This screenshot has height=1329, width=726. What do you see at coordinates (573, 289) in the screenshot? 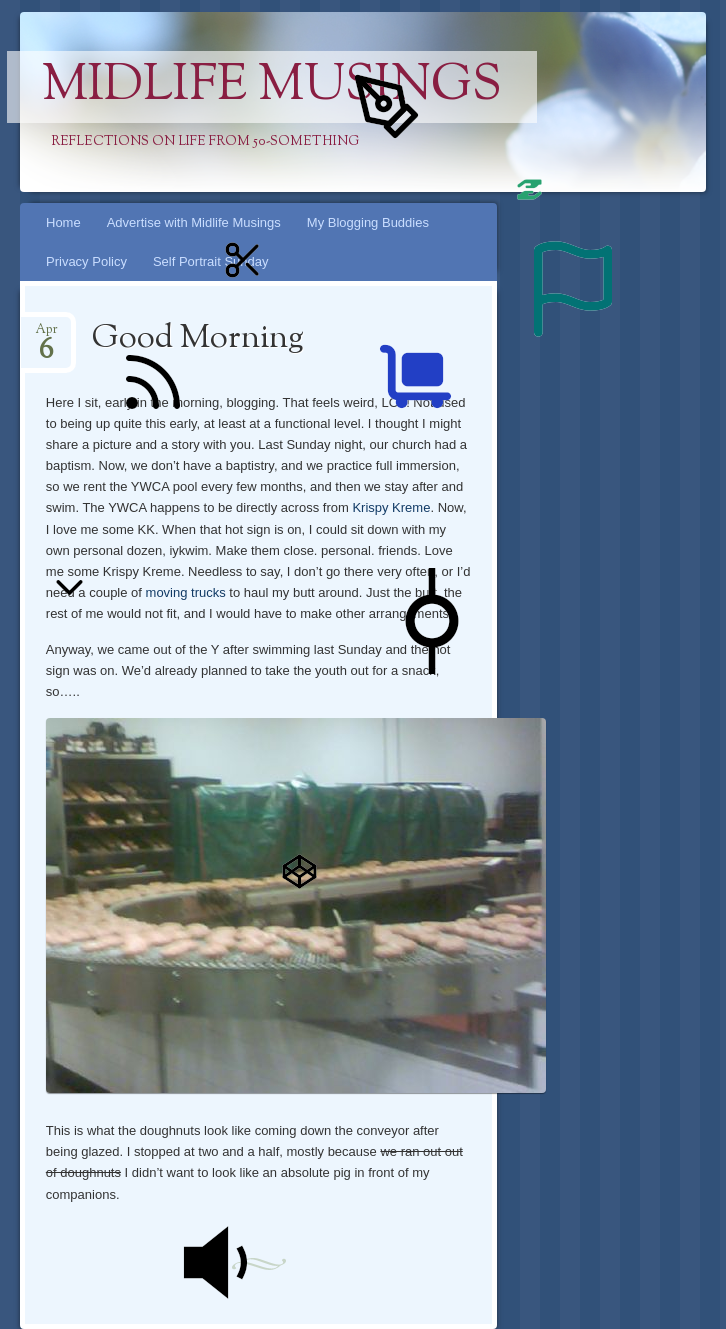
I see `flag or report content` at bounding box center [573, 289].